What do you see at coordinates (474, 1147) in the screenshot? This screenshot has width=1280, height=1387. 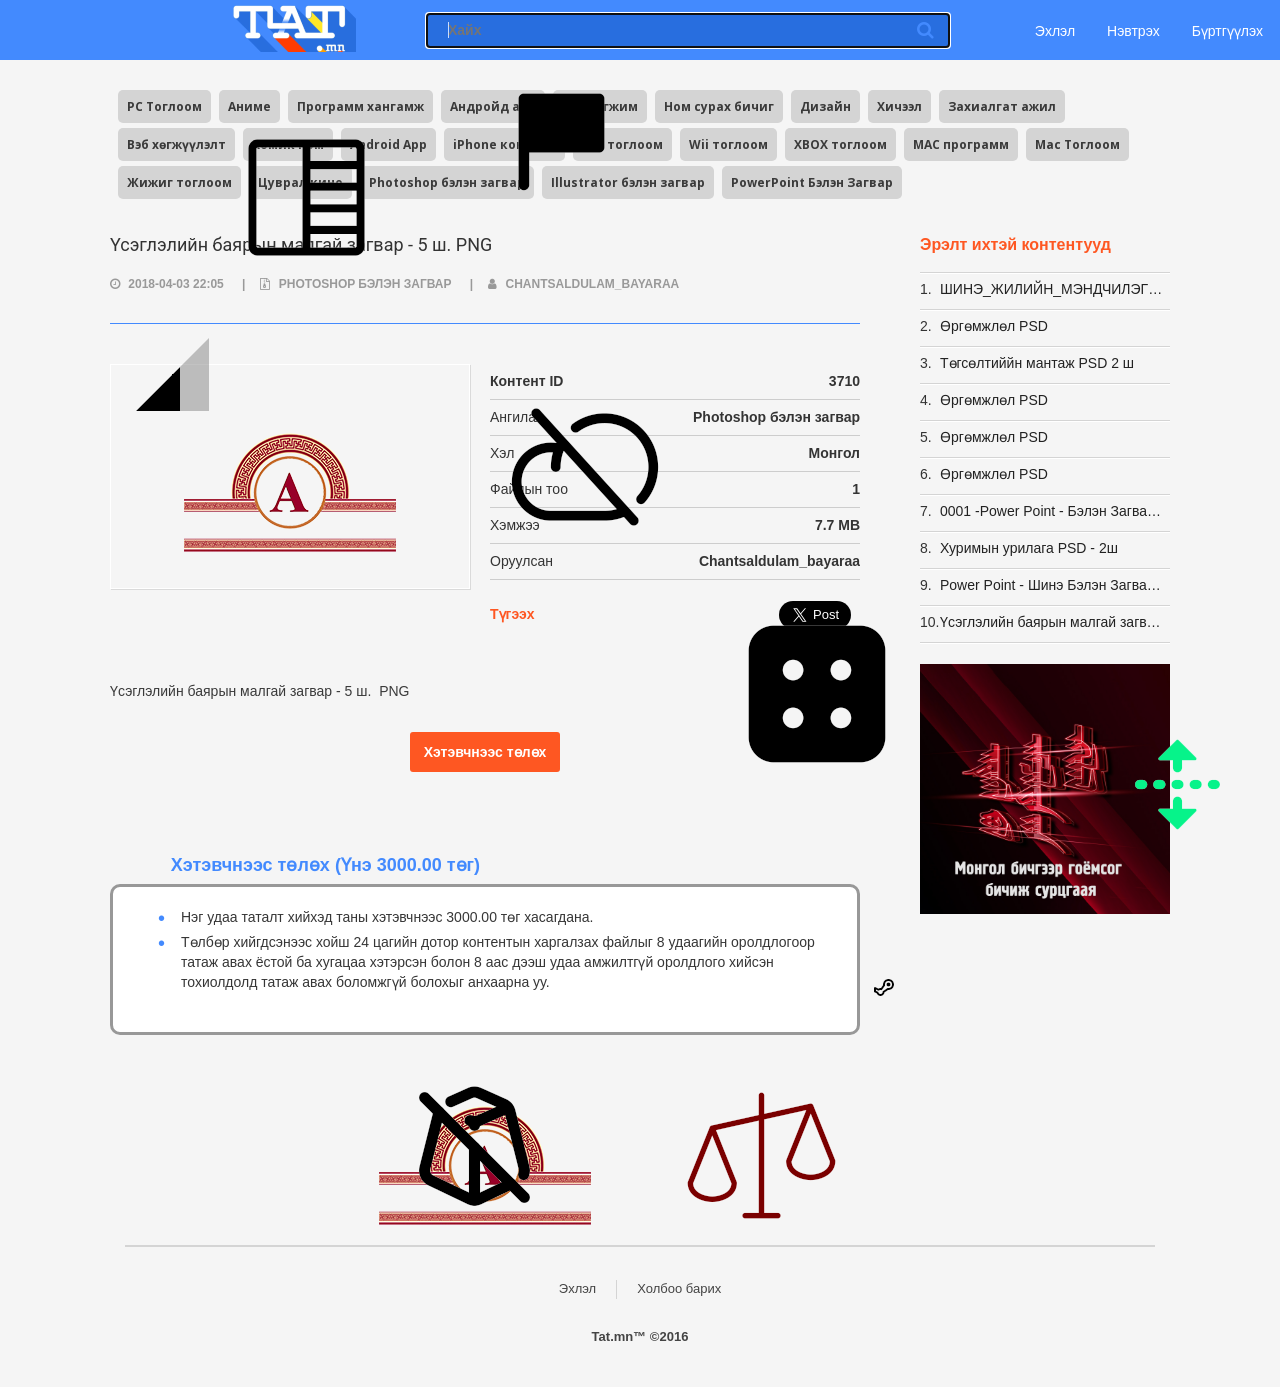 I see `disable 3D view frustum or perspective mode` at bounding box center [474, 1147].